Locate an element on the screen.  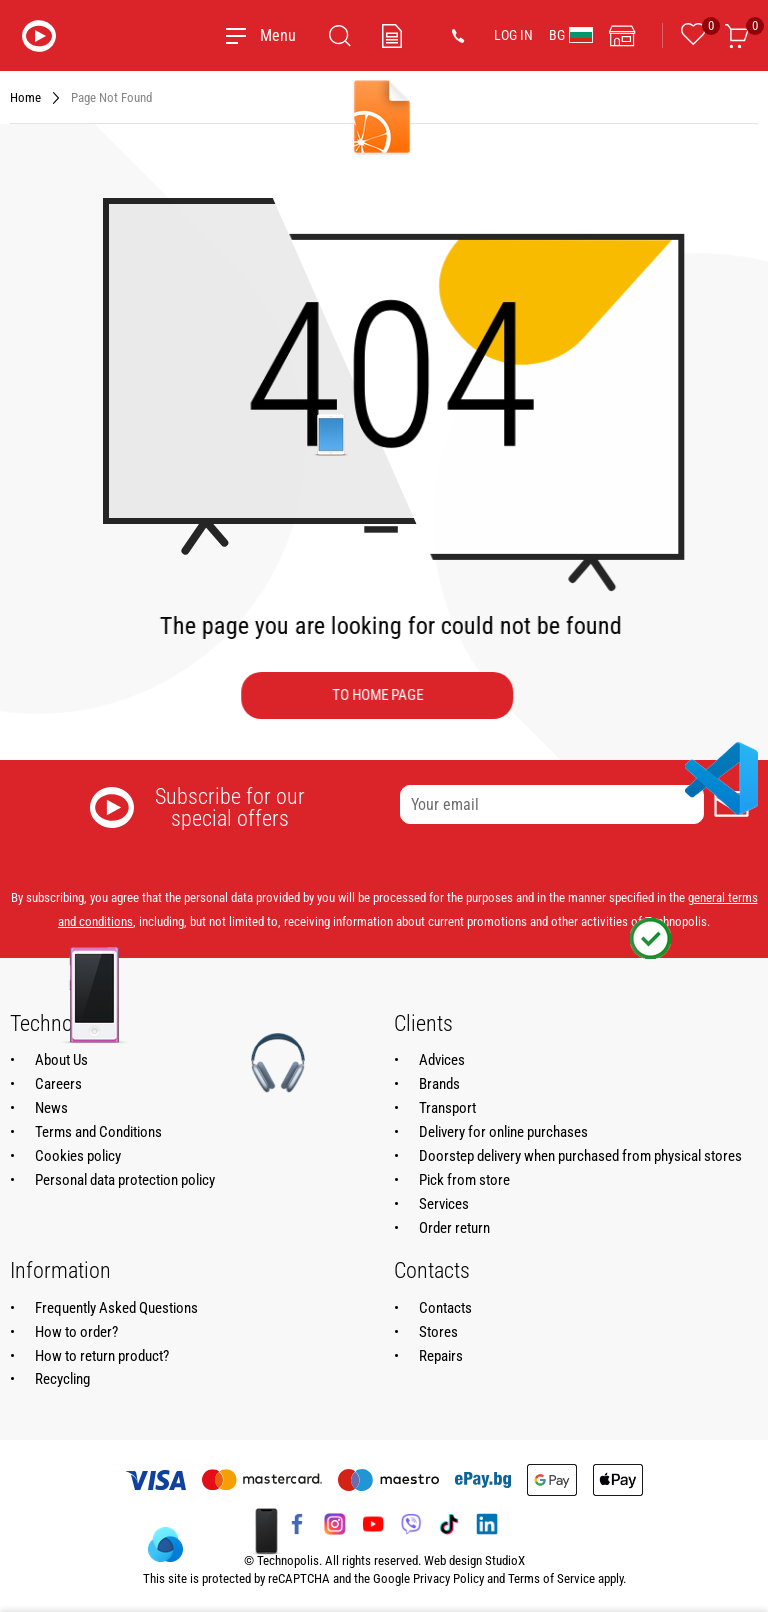
open microsoft viva insights app is located at coordinates (165, 1544).